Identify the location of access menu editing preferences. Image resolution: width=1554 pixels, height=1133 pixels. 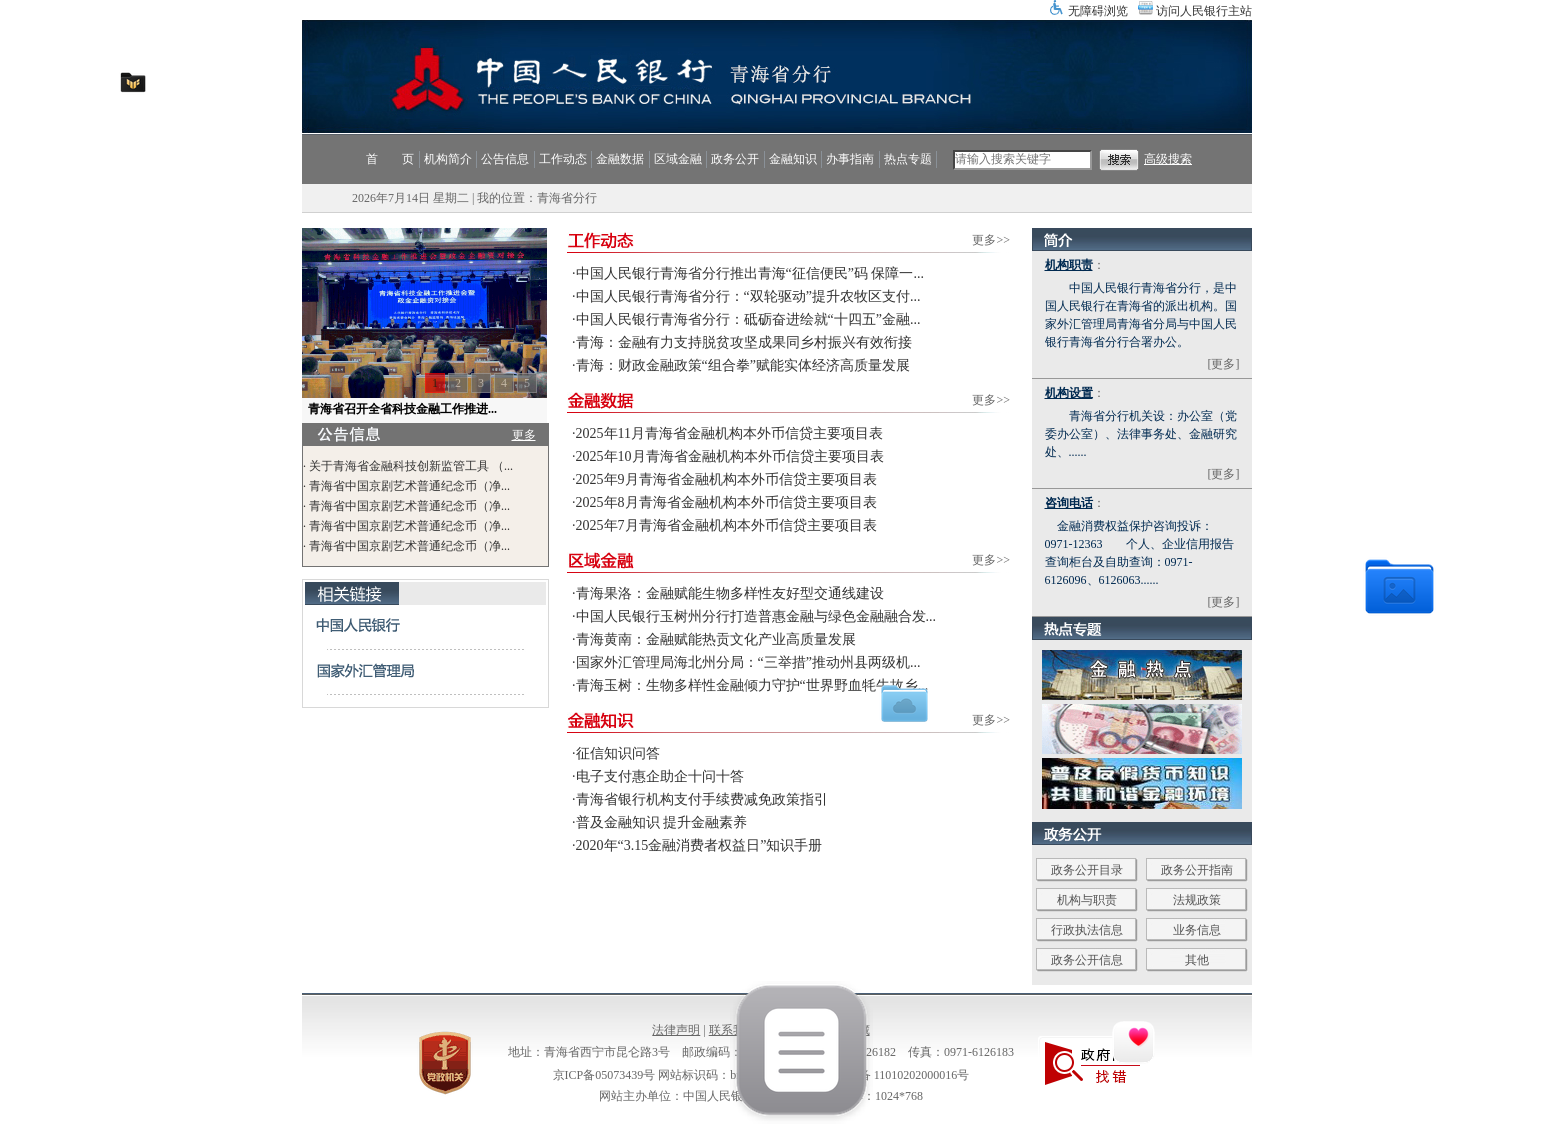
(801, 1052).